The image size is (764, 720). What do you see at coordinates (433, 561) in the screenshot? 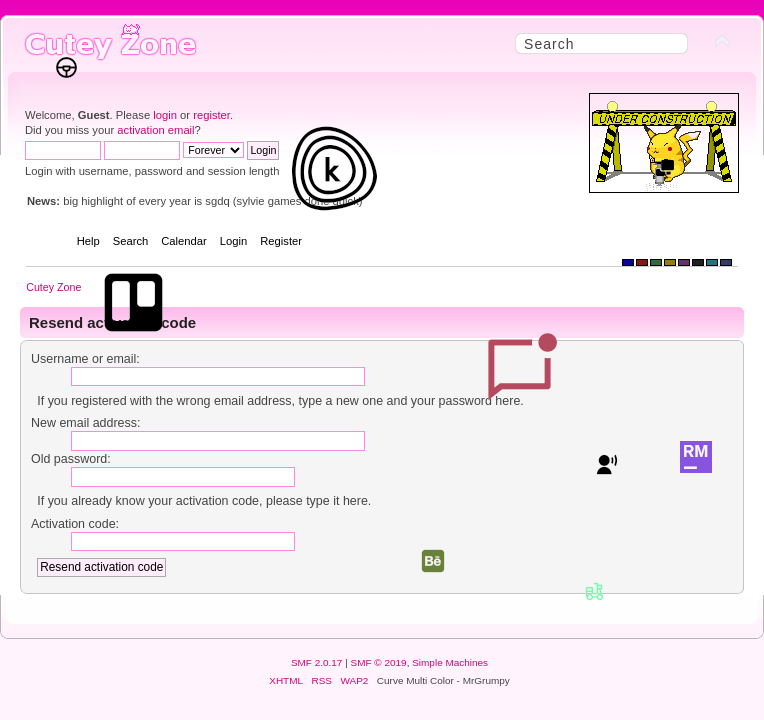
I see `visit Behance profile or portfolio` at bounding box center [433, 561].